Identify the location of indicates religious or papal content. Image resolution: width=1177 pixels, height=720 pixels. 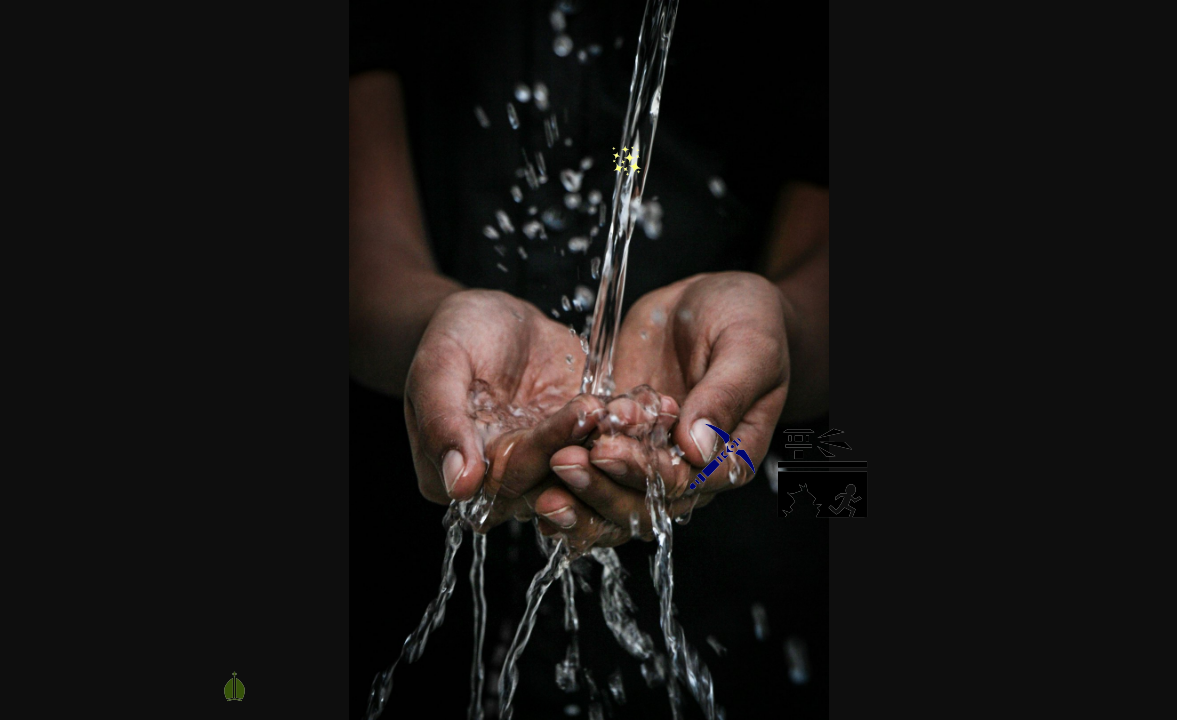
(234, 686).